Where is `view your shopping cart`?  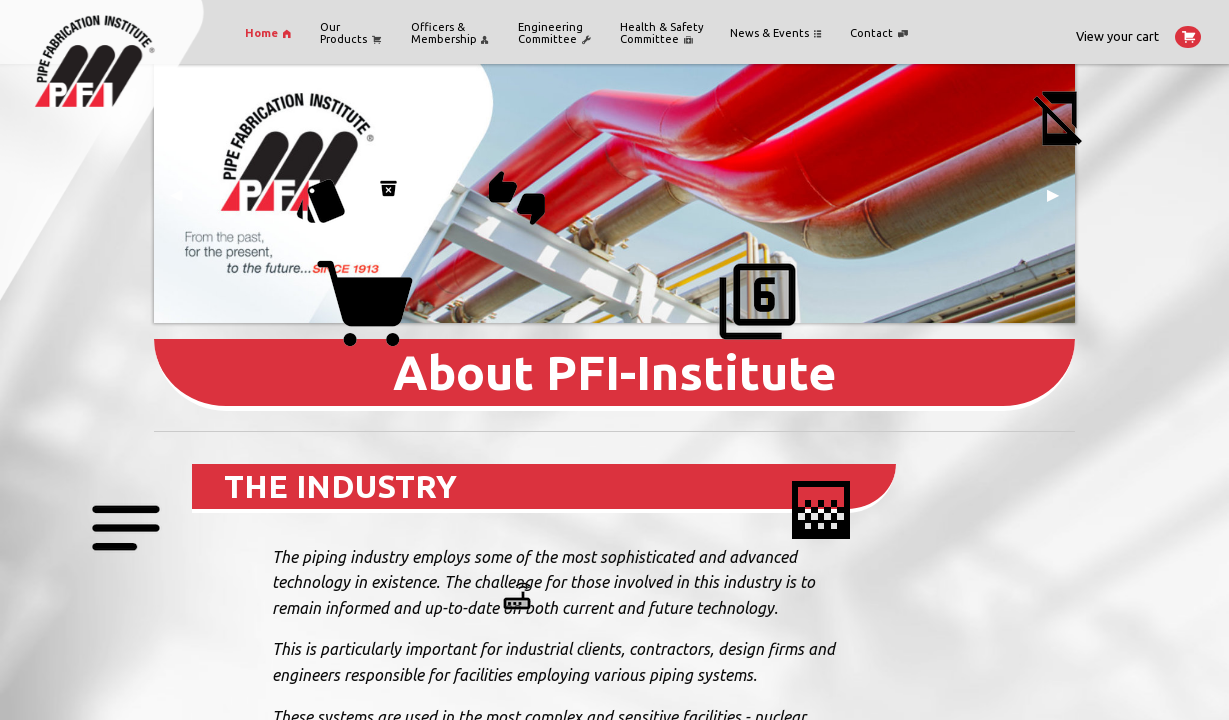 view your shopping cart is located at coordinates (366, 303).